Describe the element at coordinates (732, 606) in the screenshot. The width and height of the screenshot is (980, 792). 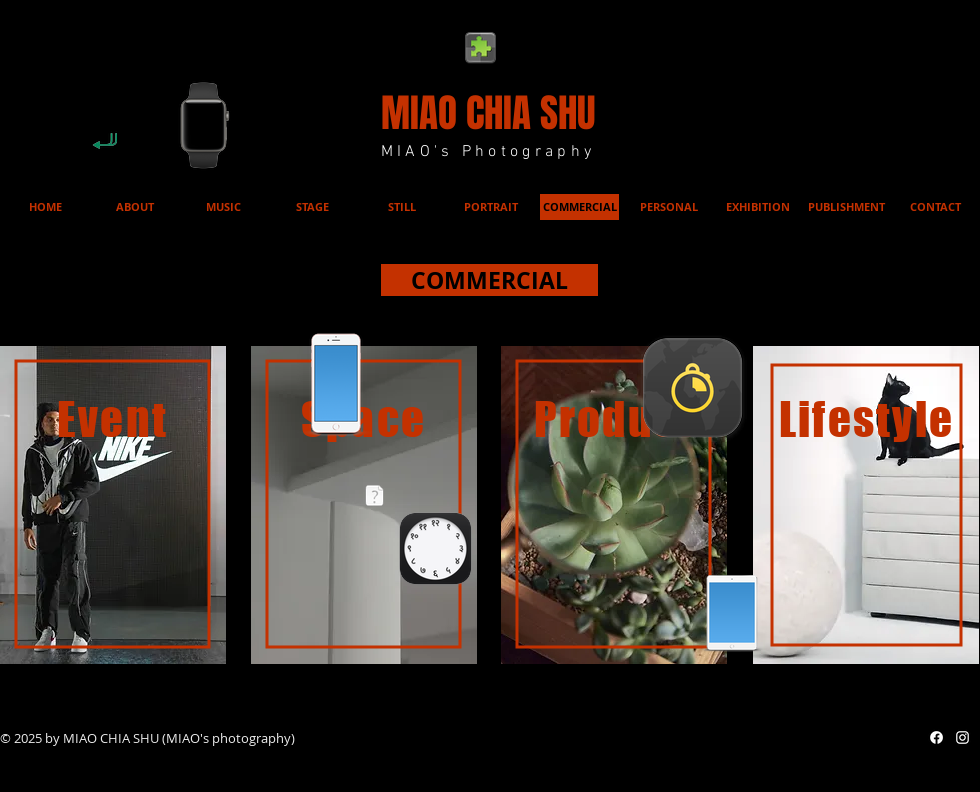
I see `indicates a connected iPad mini device` at that location.